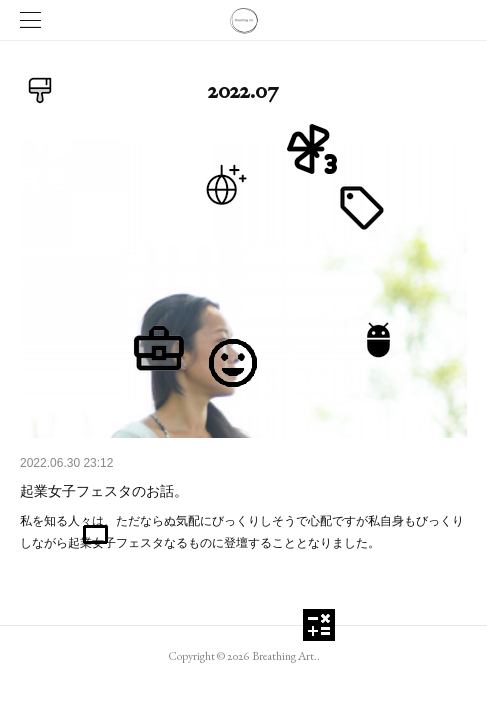  I want to click on access work or business-related features, so click(159, 348).